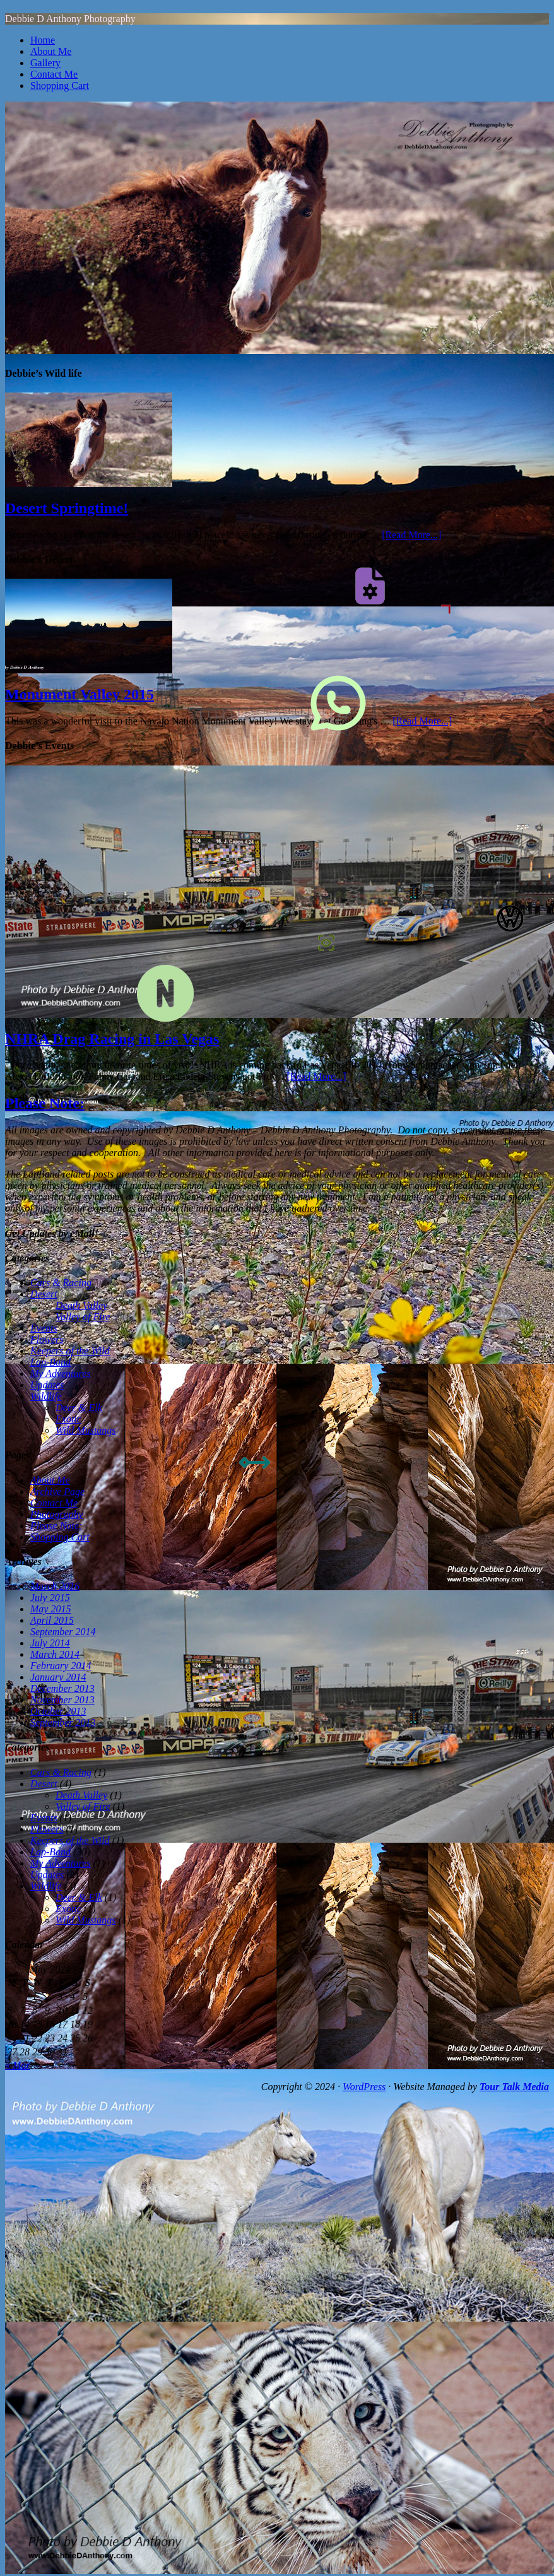  I want to click on indicates a north direction or compass point, so click(165, 993).